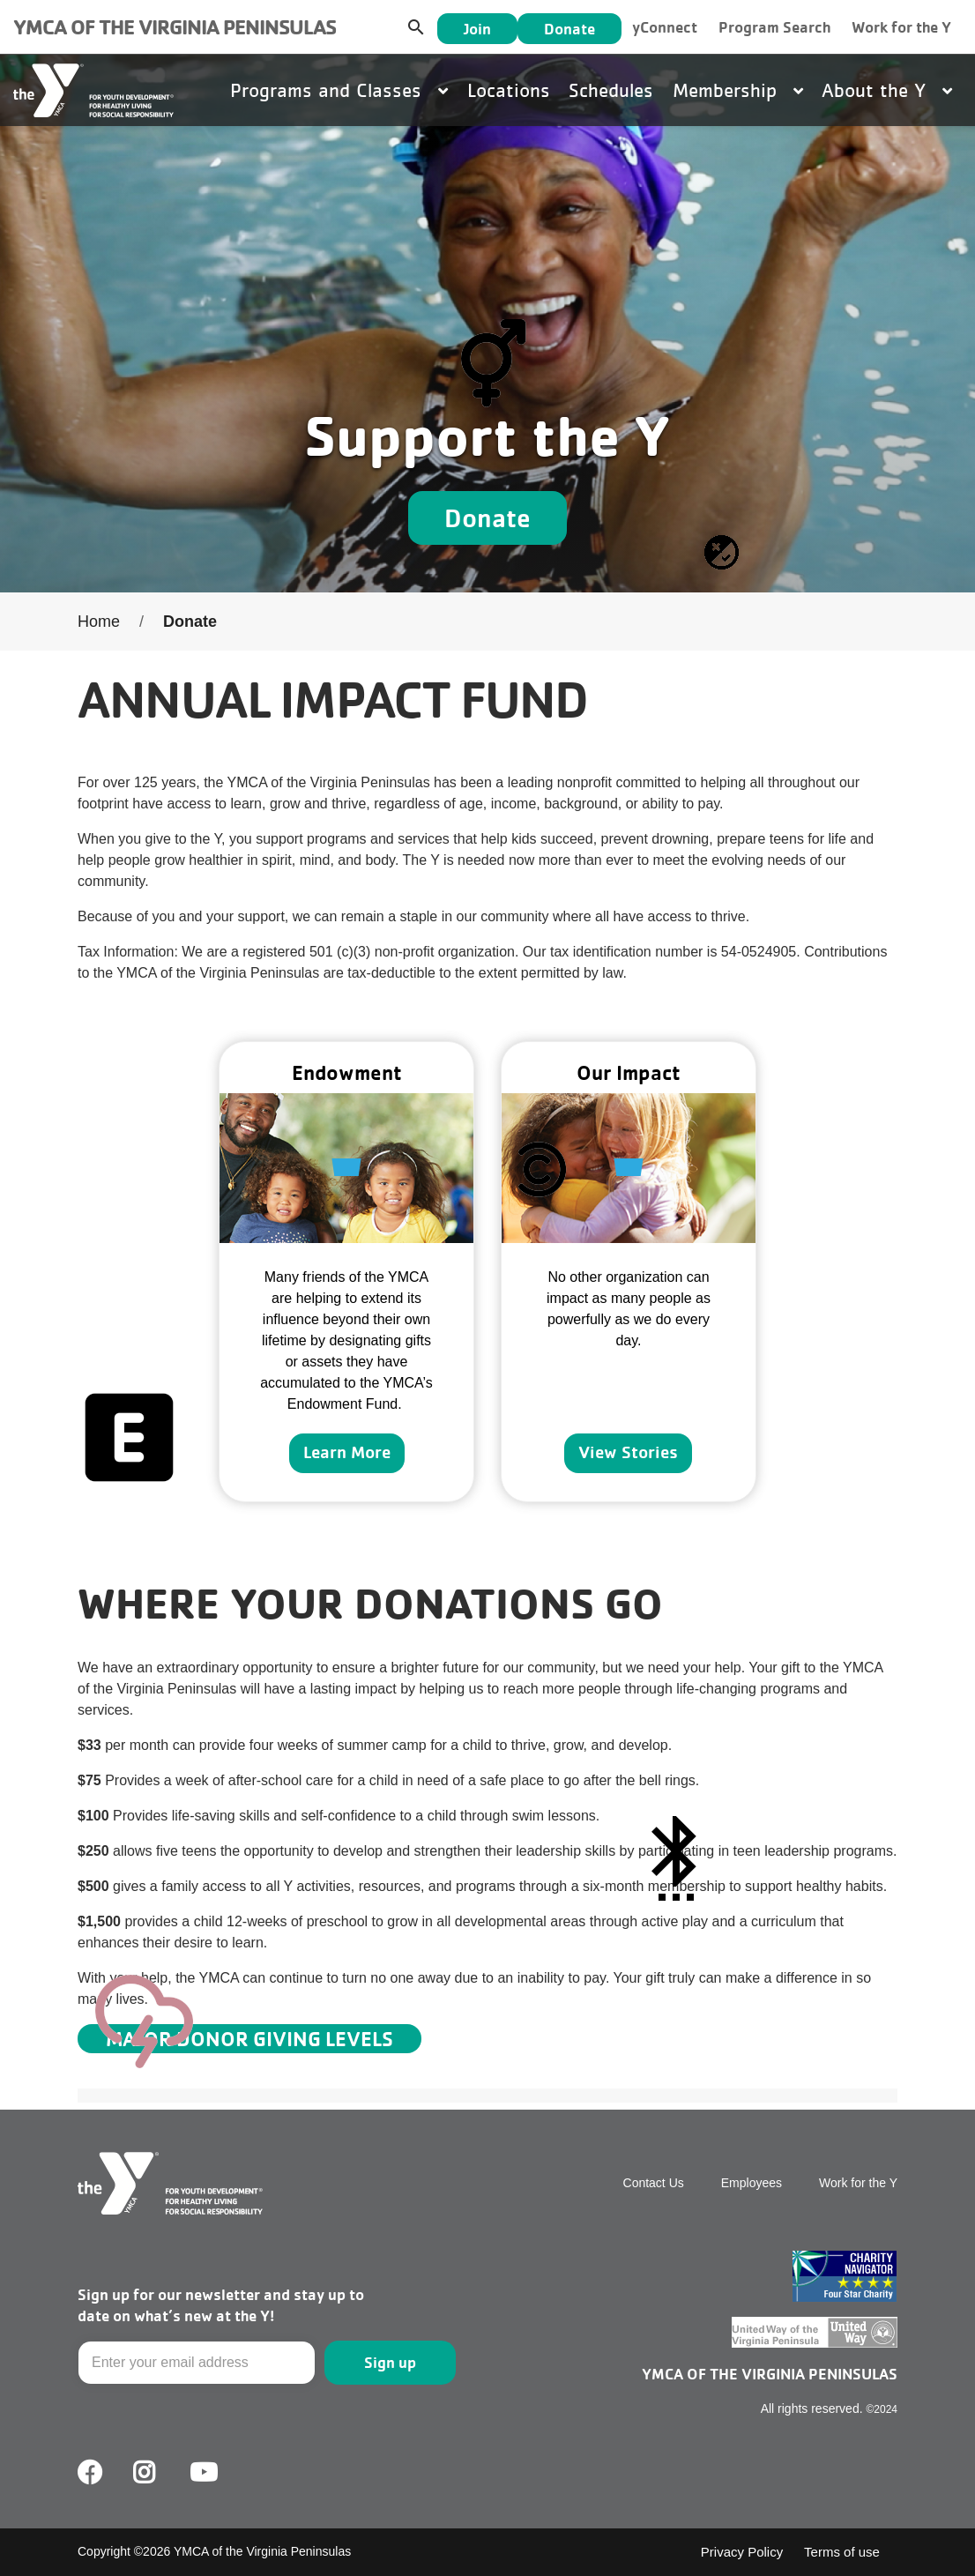 This screenshot has width=975, height=2576. What do you see at coordinates (721, 552) in the screenshot?
I see `indicates an unstable or inconsistent status` at bounding box center [721, 552].